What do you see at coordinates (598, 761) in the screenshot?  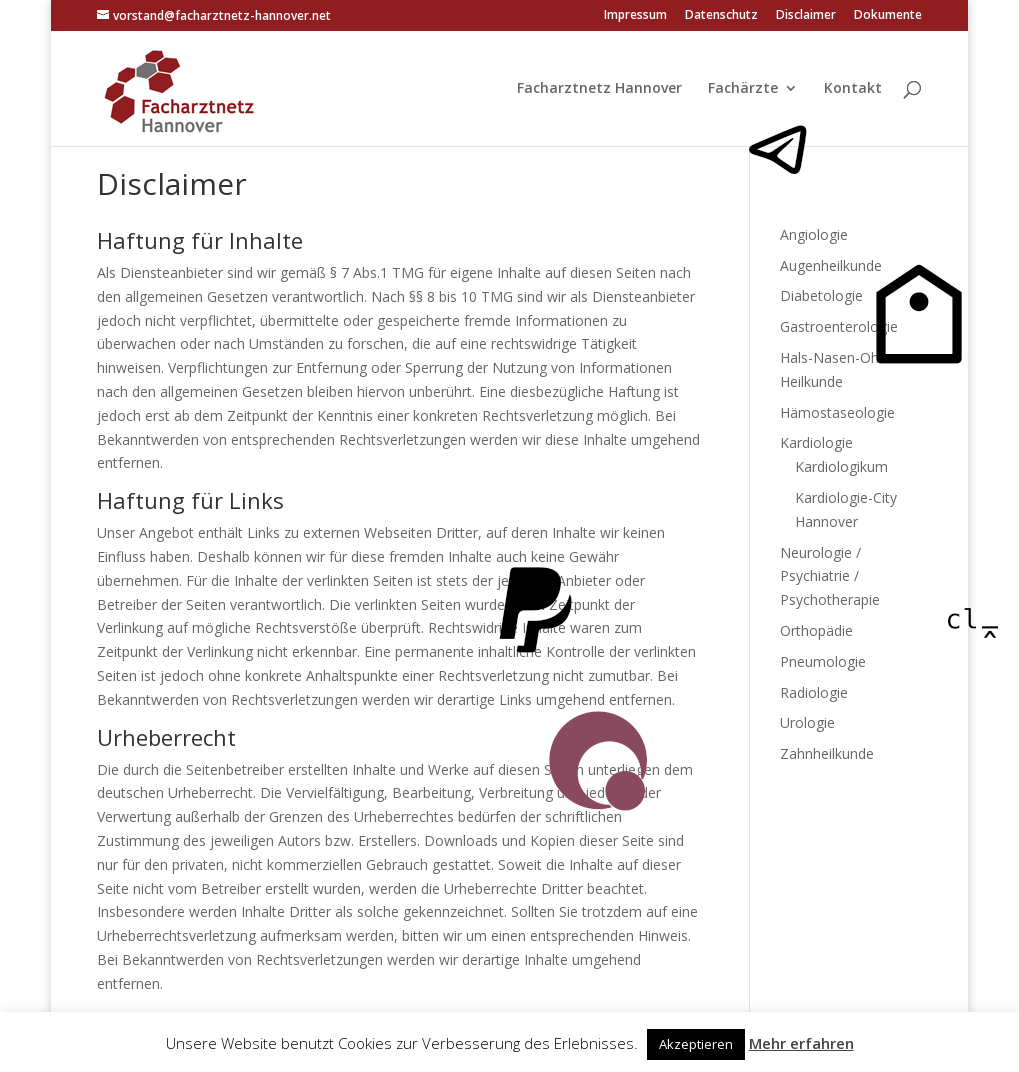 I see `quinscape company logo` at bounding box center [598, 761].